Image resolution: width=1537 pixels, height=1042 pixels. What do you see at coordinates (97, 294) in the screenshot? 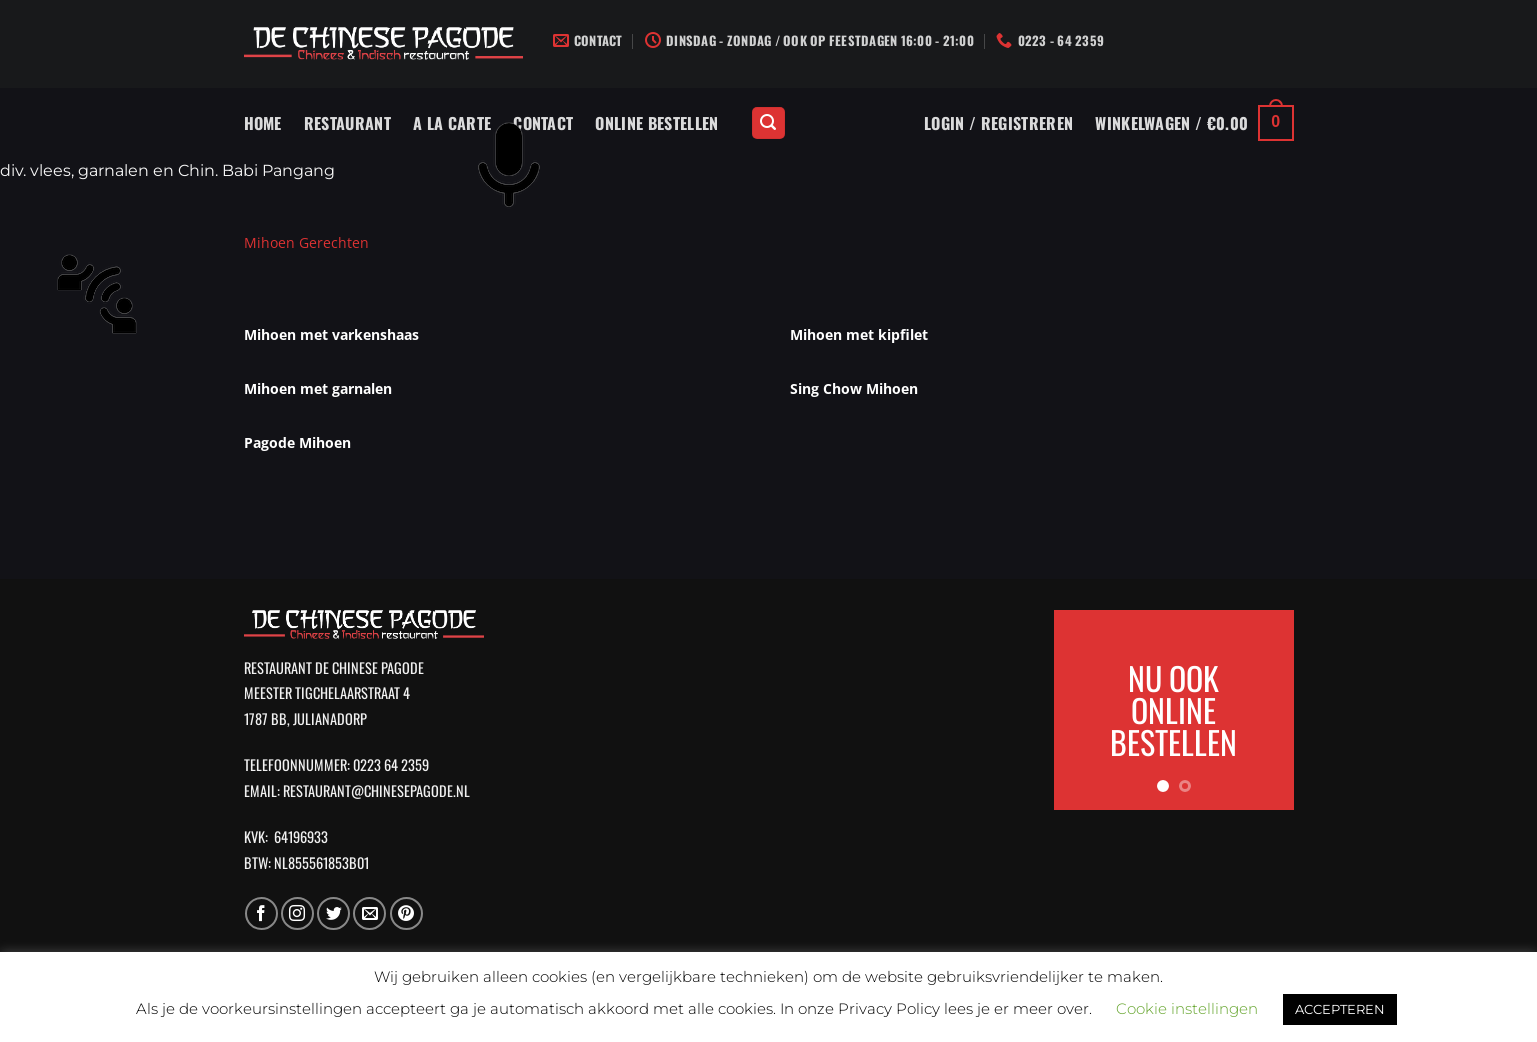
I see `connect with others remotely or contactlessly` at bounding box center [97, 294].